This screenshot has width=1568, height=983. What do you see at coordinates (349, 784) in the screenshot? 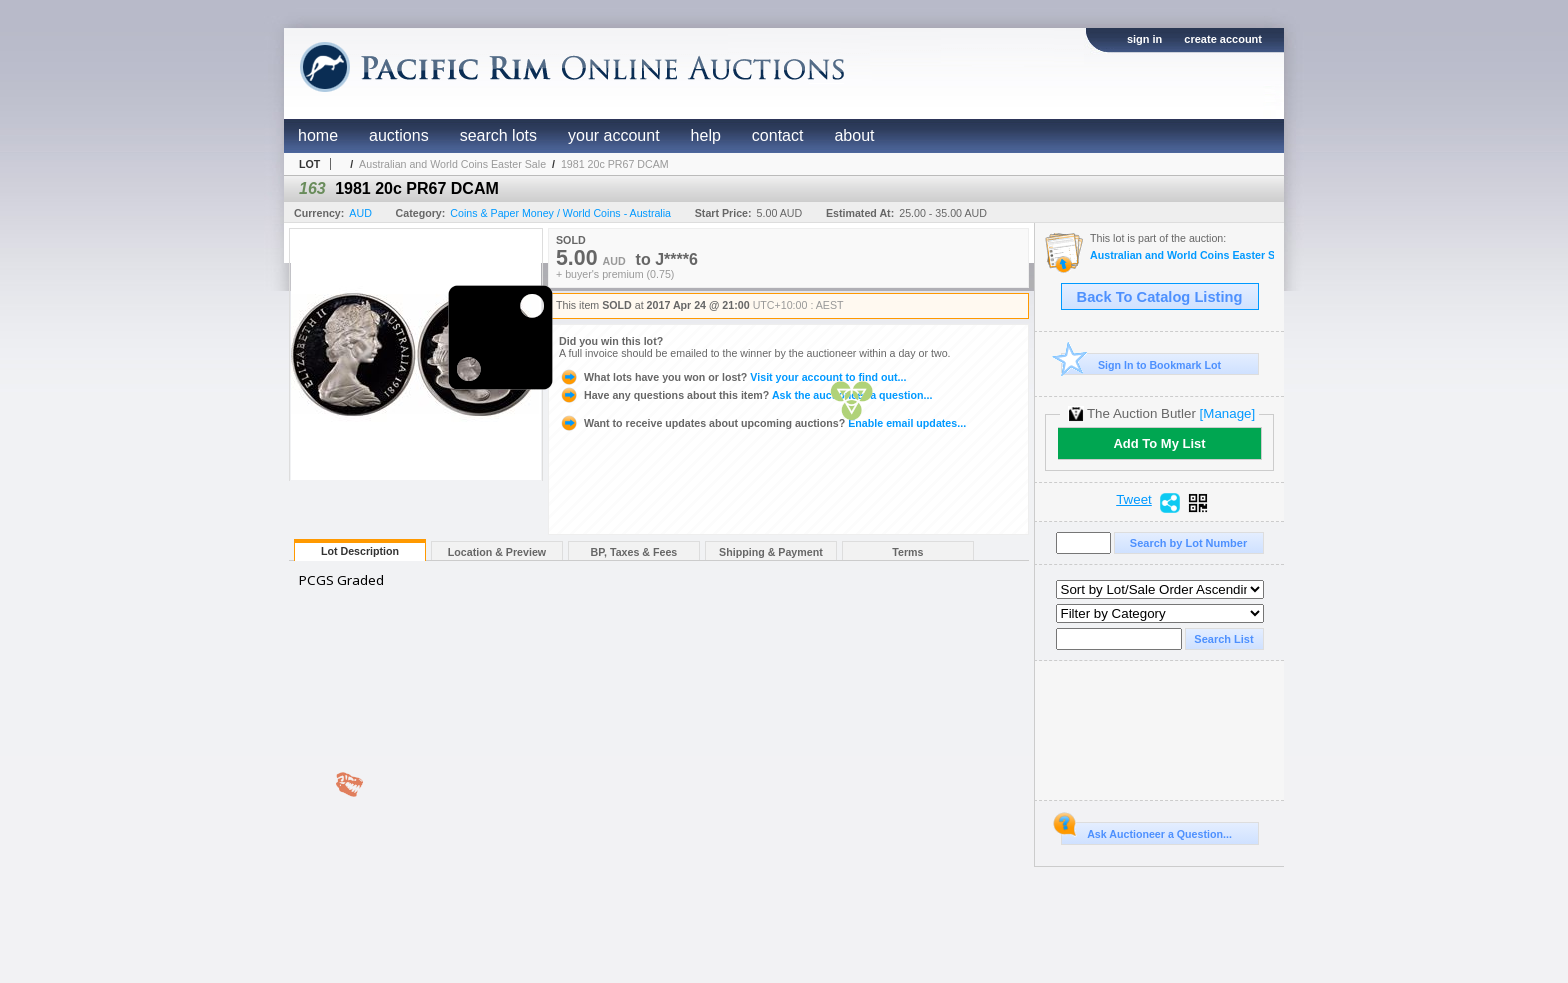
I see `access dinosaur or paleontology content` at bounding box center [349, 784].